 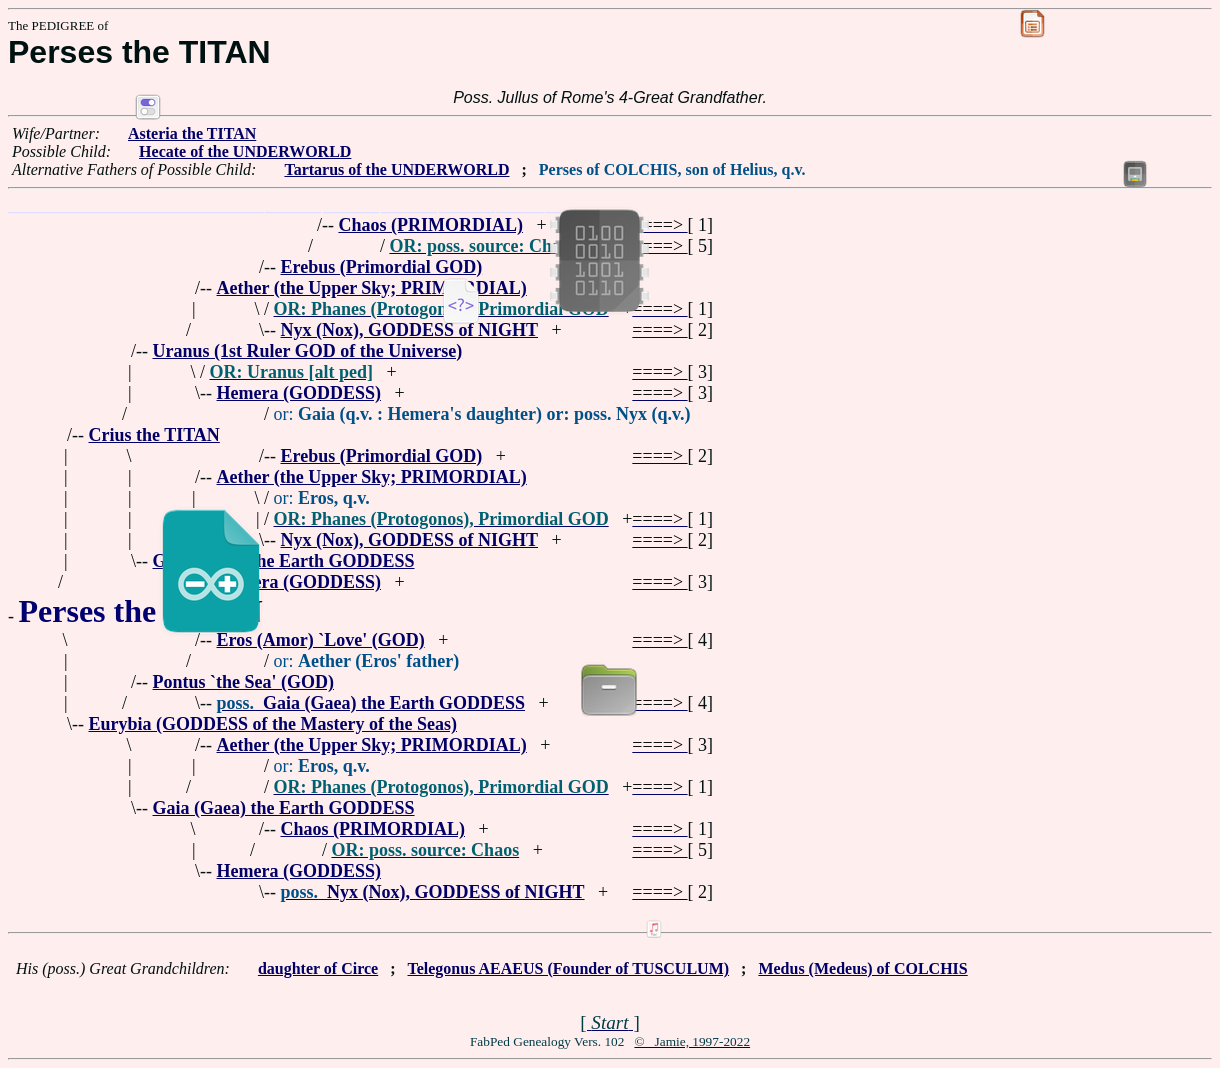 I want to click on indicates a ROM file type, so click(x=1135, y=174).